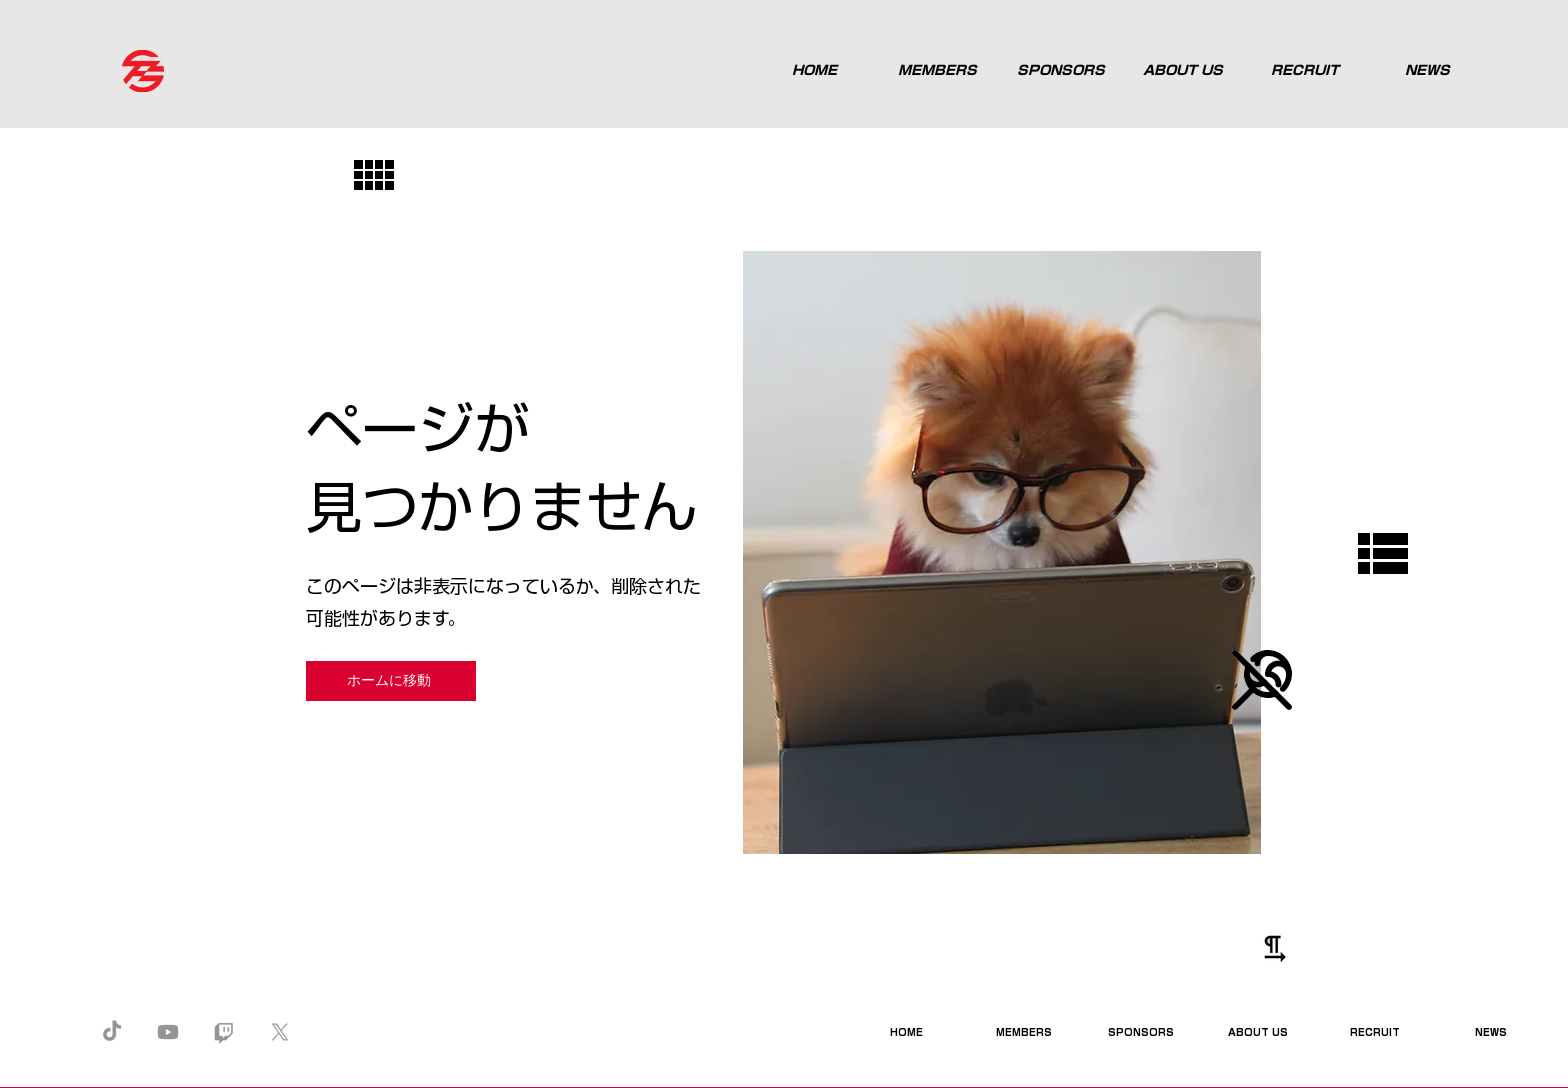  What do you see at coordinates (1274, 949) in the screenshot?
I see `set text direction to left-to-right` at bounding box center [1274, 949].